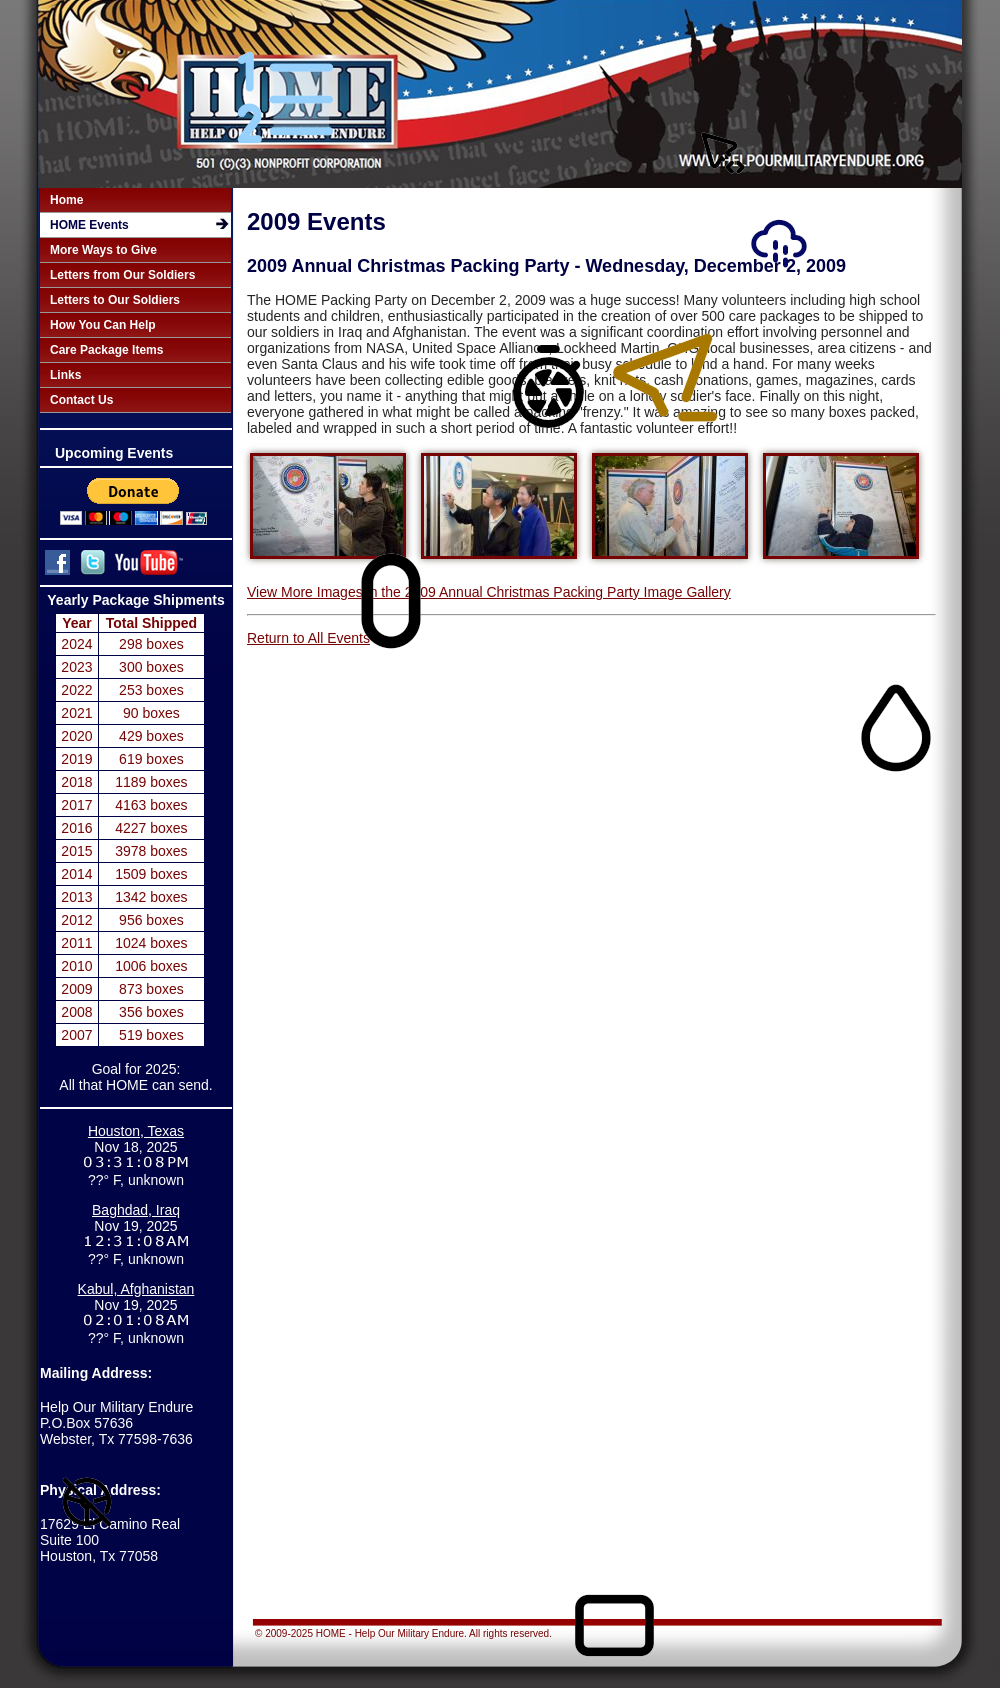  Describe the element at coordinates (548, 388) in the screenshot. I see `adjust camera shutter speed settings` at that location.